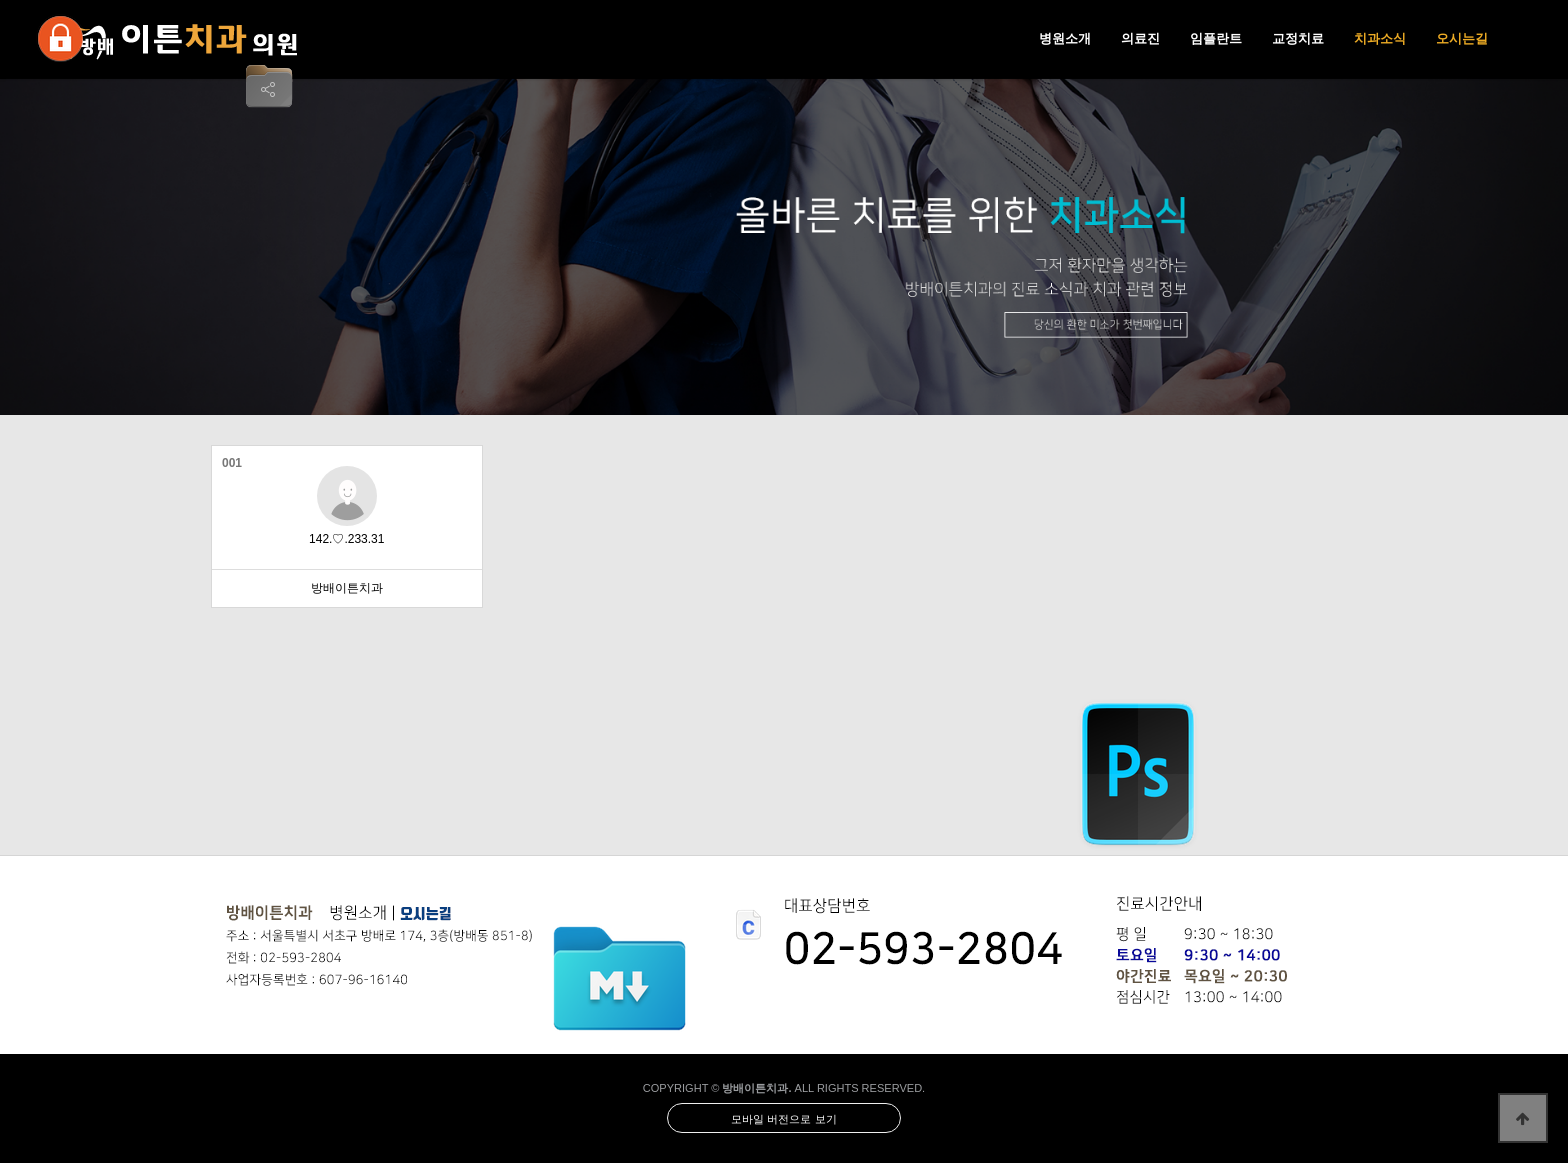 The image size is (1568, 1163). I want to click on folder containing markdown files, so click(619, 982).